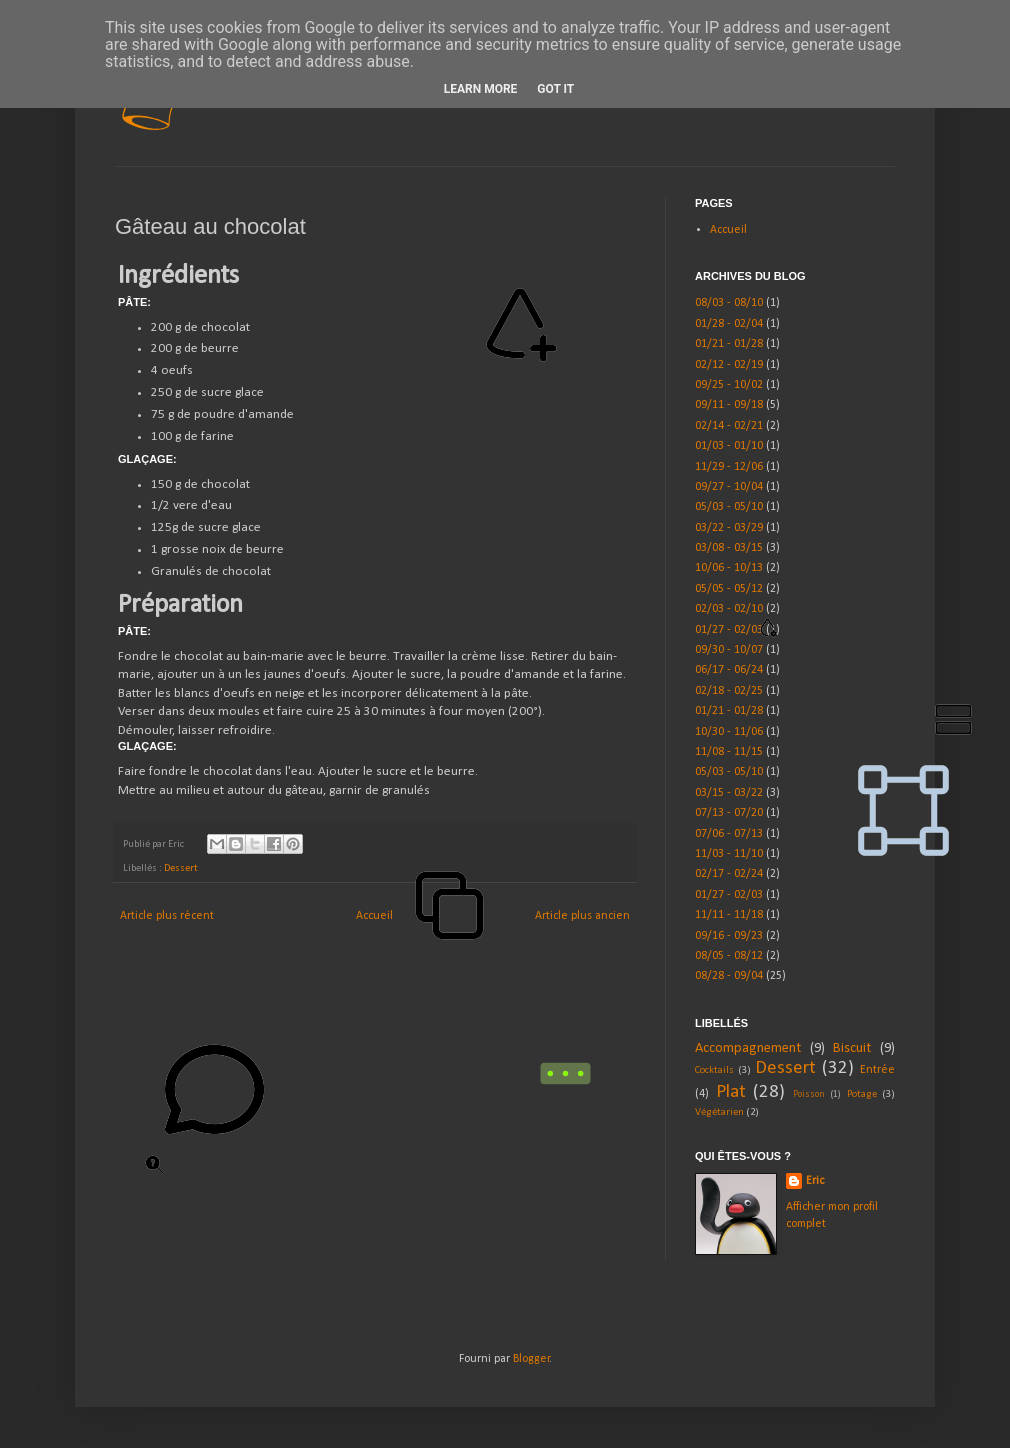 The height and width of the screenshot is (1448, 1010). I want to click on open messaging or chat, so click(214, 1089).